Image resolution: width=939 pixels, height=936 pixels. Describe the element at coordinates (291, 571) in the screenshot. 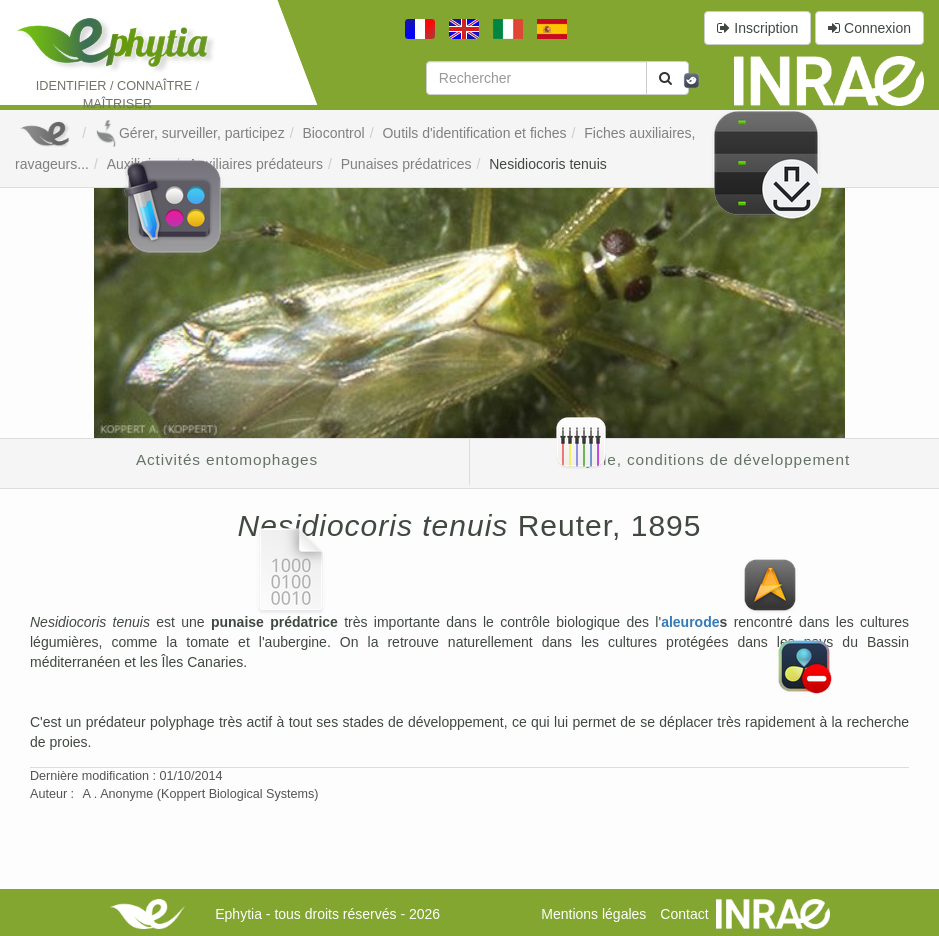

I see `generic binary or data file` at that location.